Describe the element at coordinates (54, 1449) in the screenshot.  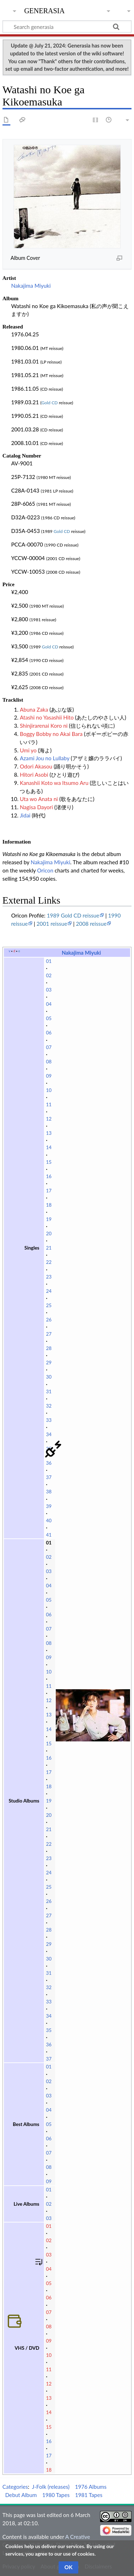
I see `charging or power connection active` at that location.